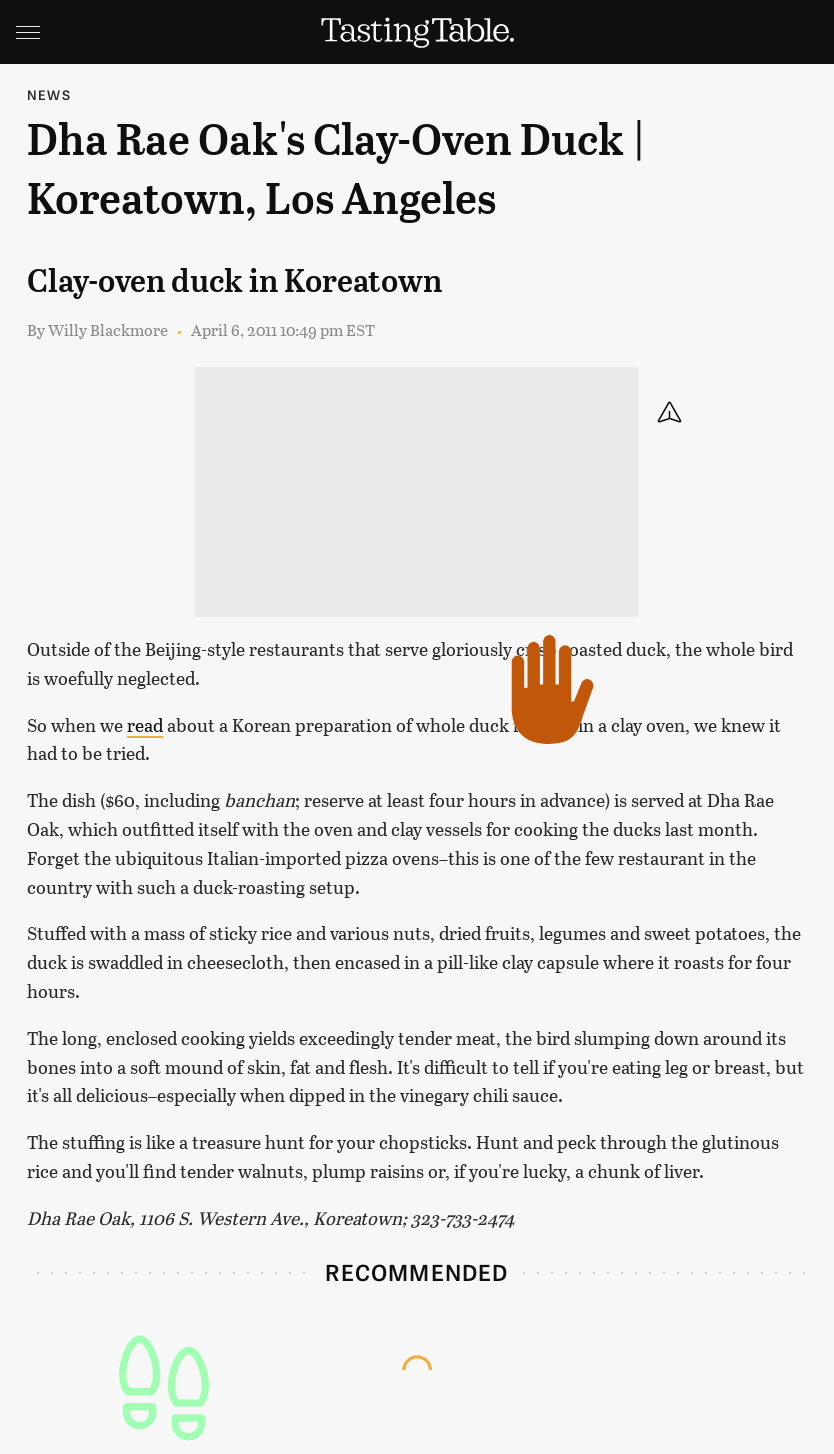 This screenshot has width=834, height=1454. What do you see at coordinates (552, 689) in the screenshot?
I see `stop or halt an action` at bounding box center [552, 689].